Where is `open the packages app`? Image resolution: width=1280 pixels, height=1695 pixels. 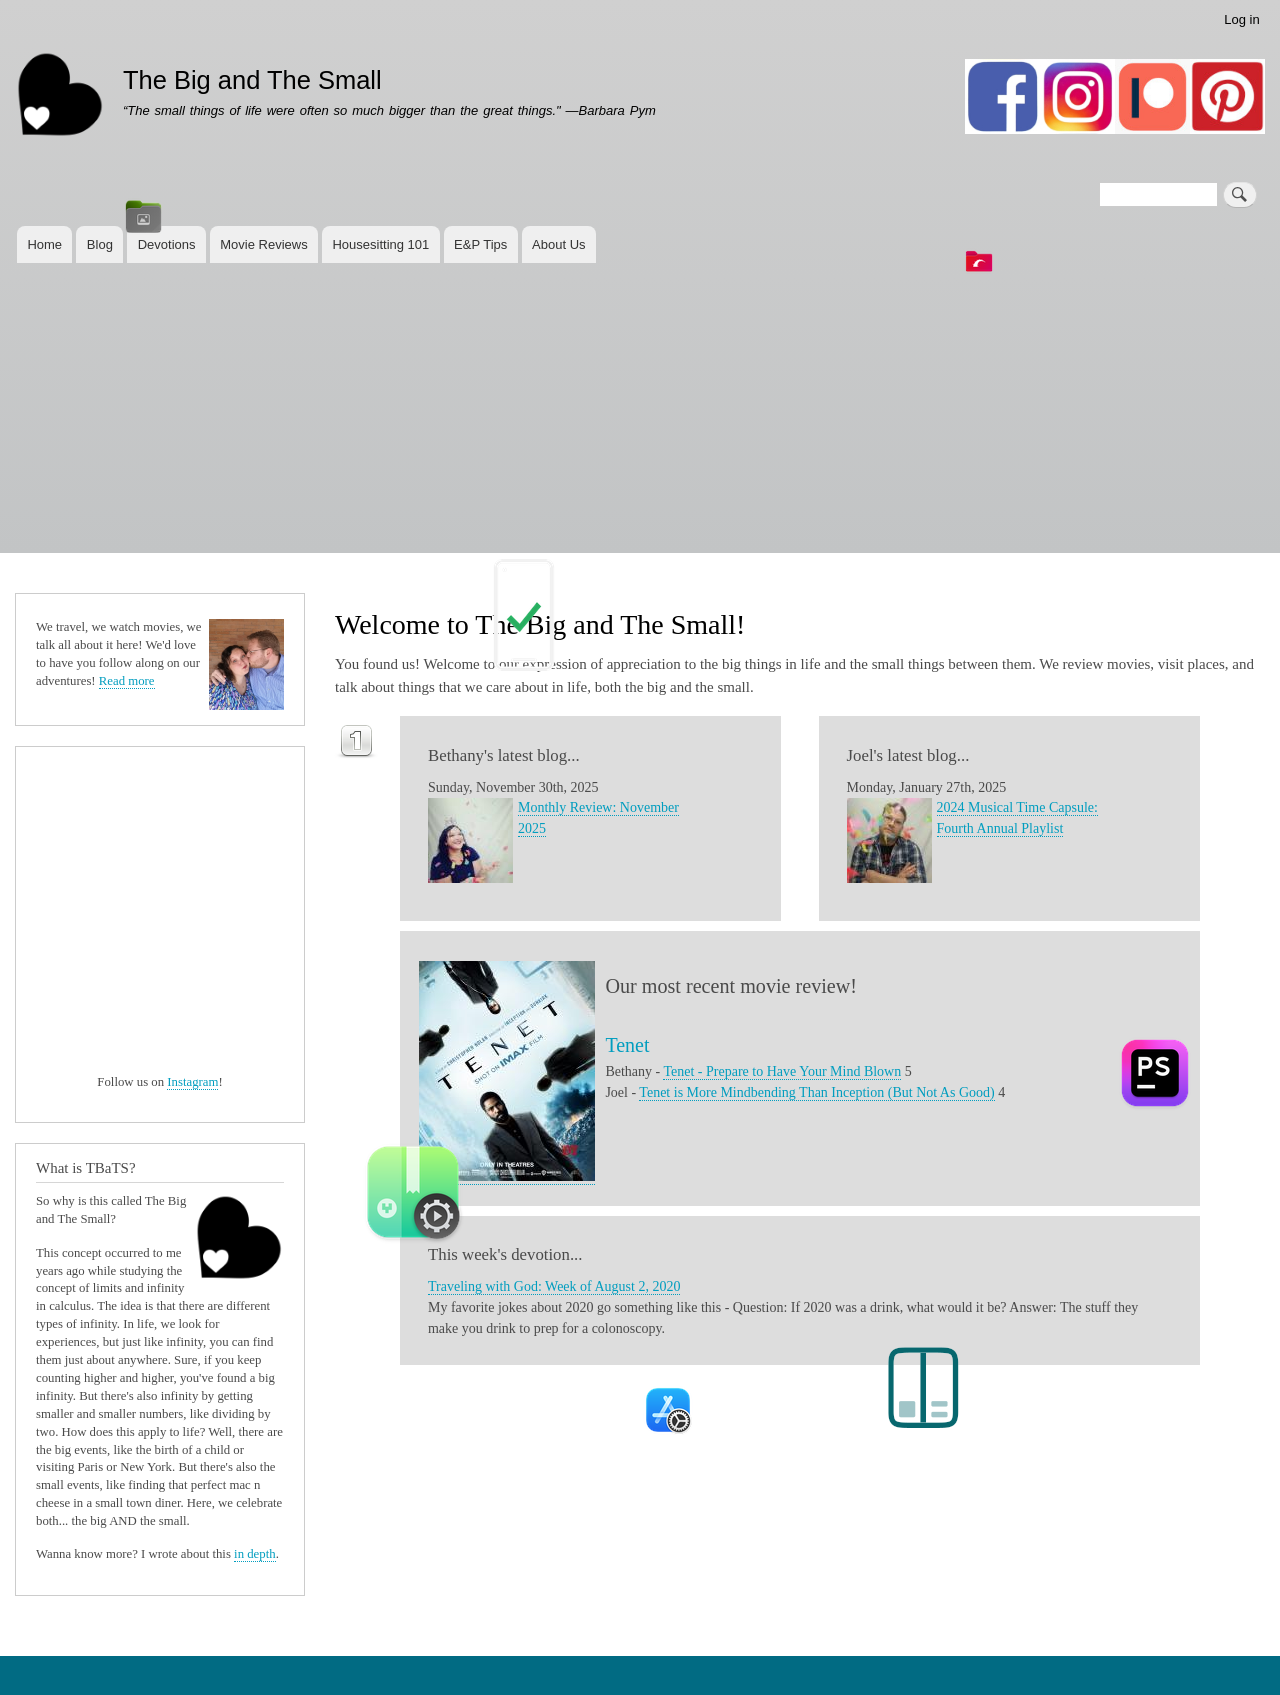 open the packages app is located at coordinates (926, 1385).